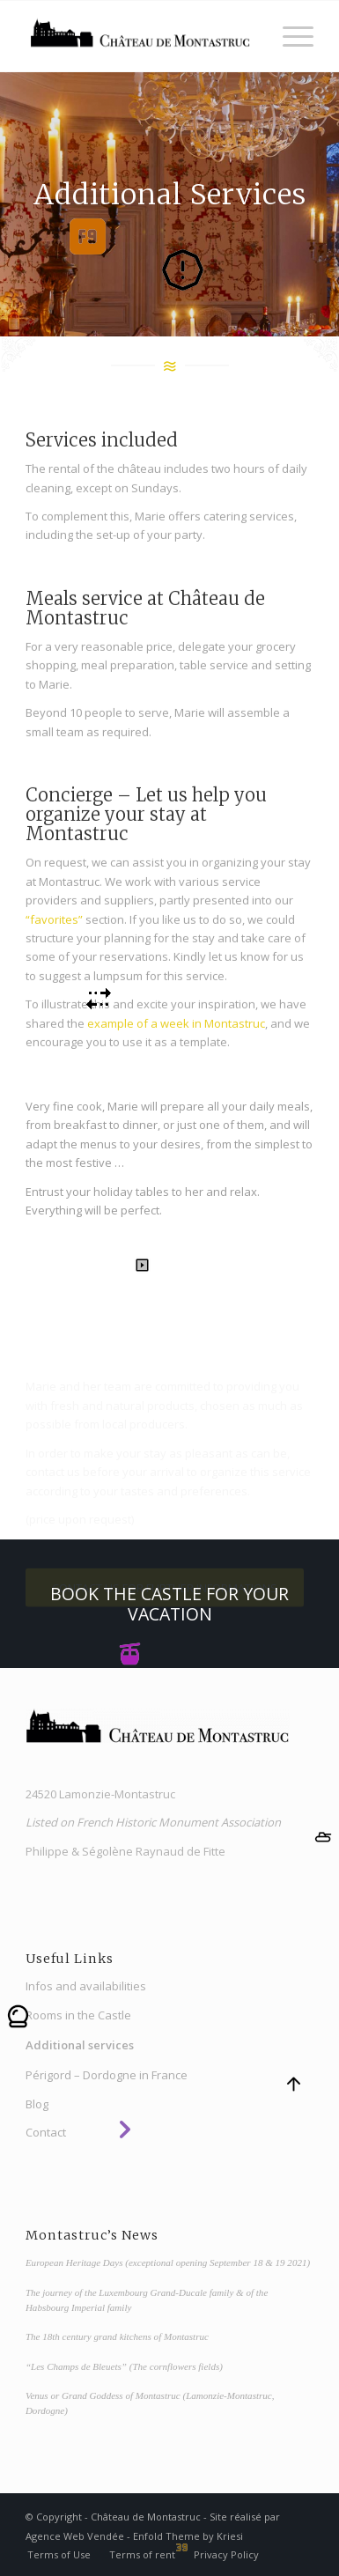 Image resolution: width=339 pixels, height=2576 pixels. Describe the element at coordinates (323, 1836) in the screenshot. I see `military or defense-related feature` at that location.